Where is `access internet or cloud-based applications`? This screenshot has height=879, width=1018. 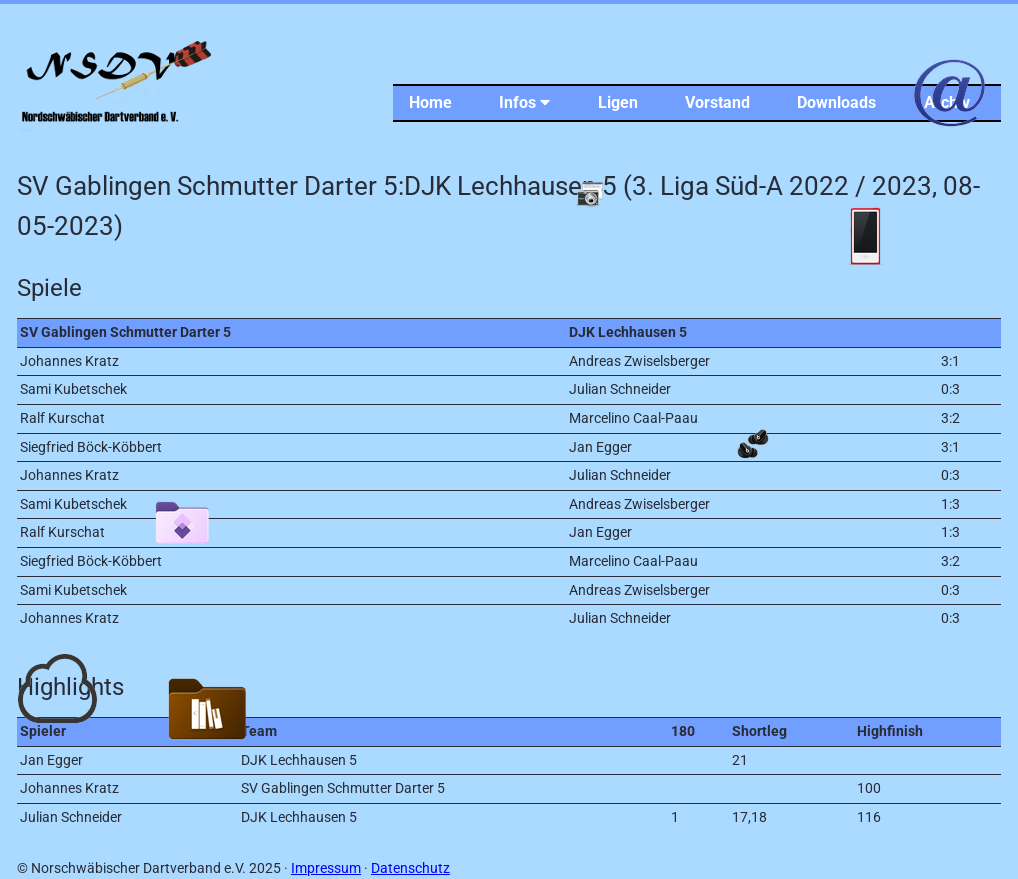
access internet or cloud-based applications is located at coordinates (57, 688).